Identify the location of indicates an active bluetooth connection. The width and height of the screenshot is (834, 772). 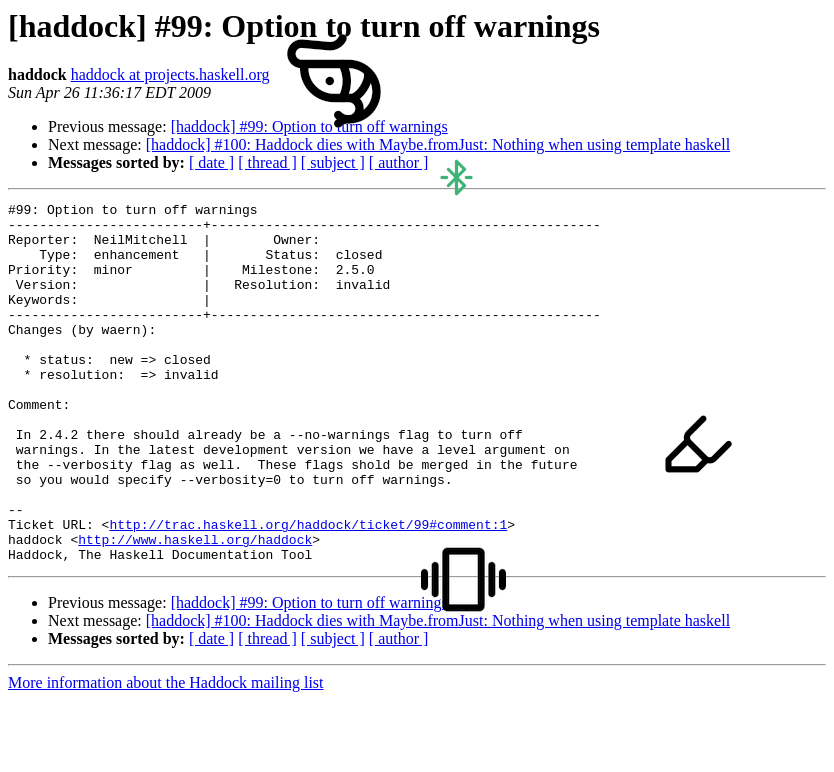
(456, 177).